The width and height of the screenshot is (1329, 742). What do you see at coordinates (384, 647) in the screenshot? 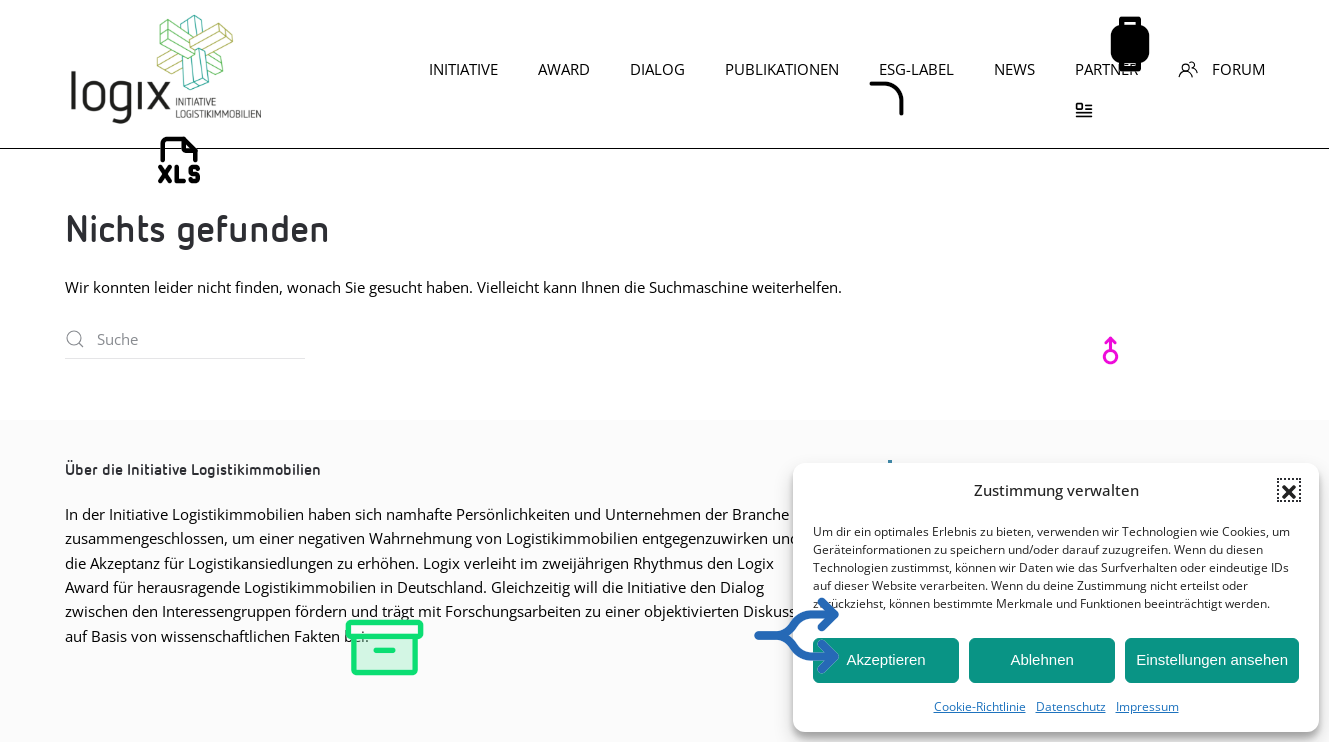
I see `archive selected items` at bounding box center [384, 647].